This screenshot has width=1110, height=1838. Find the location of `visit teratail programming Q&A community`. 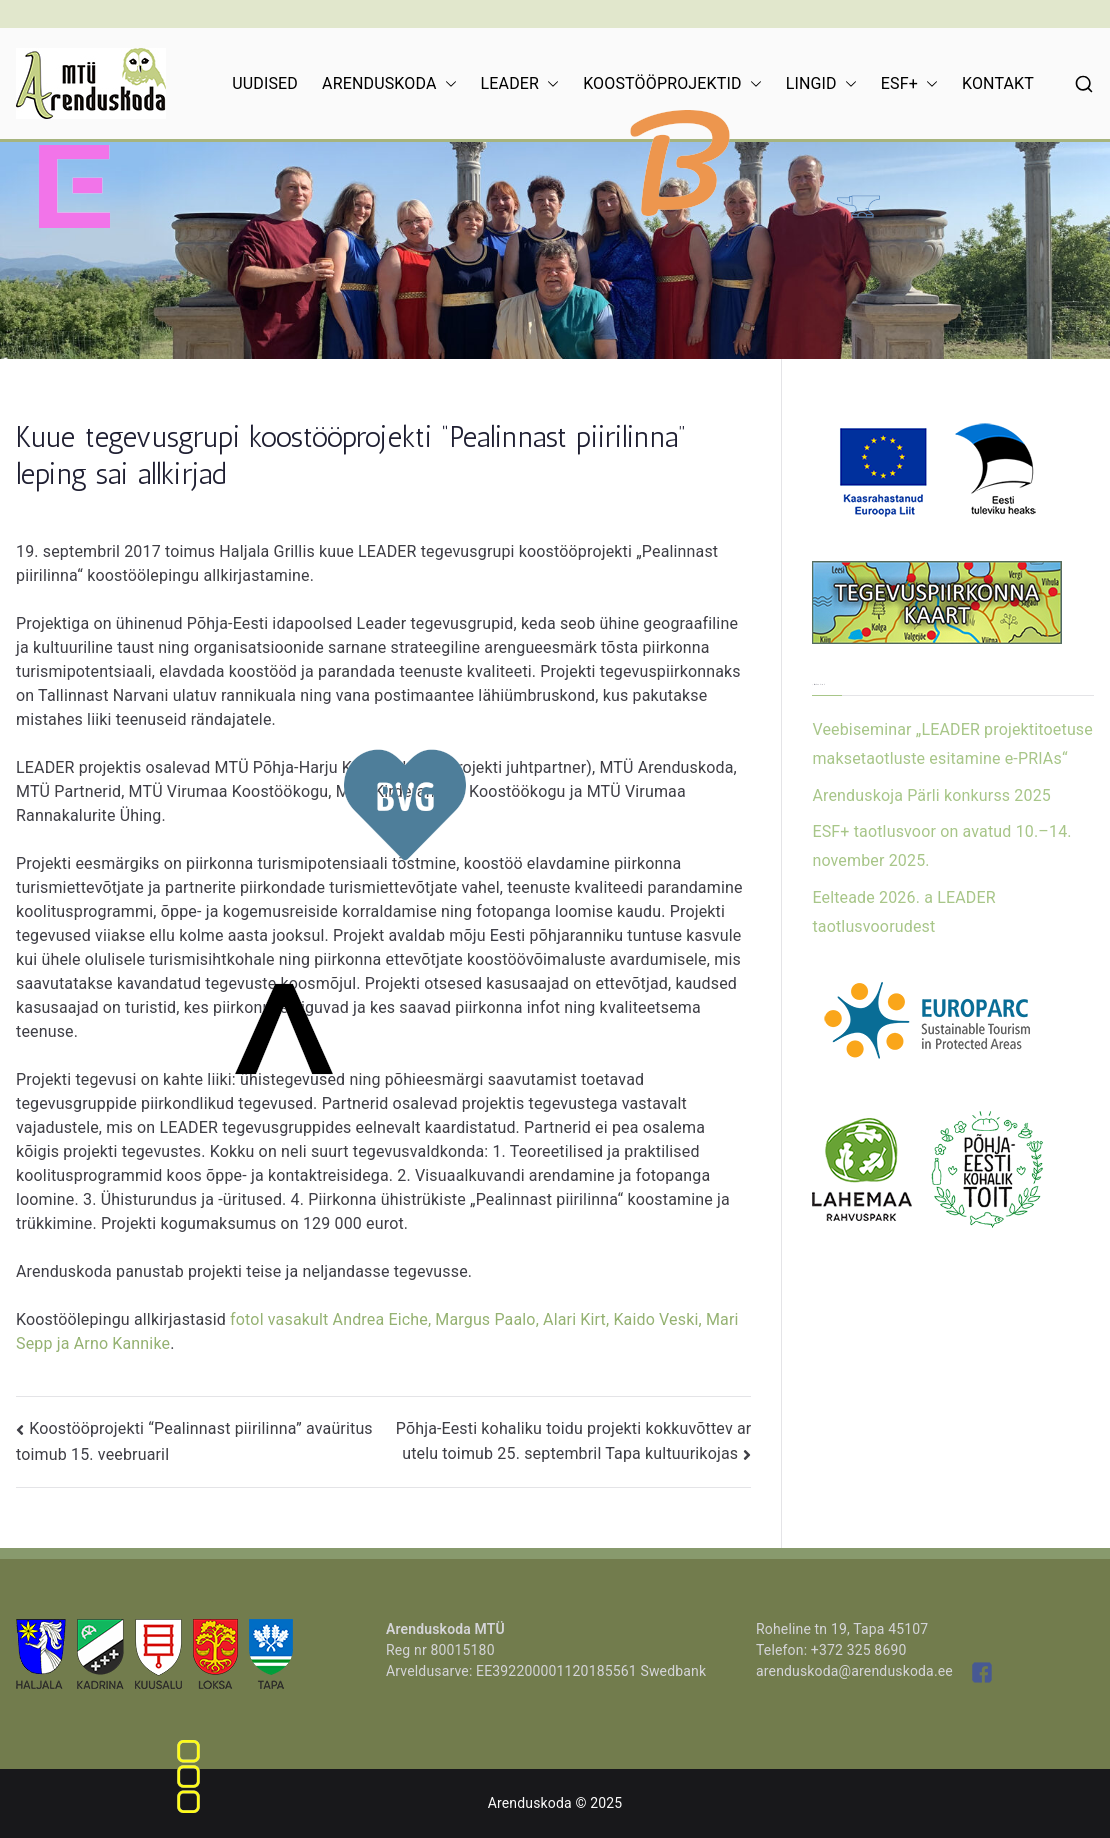

visit teratail programming Q&A community is located at coordinates (284, 1029).